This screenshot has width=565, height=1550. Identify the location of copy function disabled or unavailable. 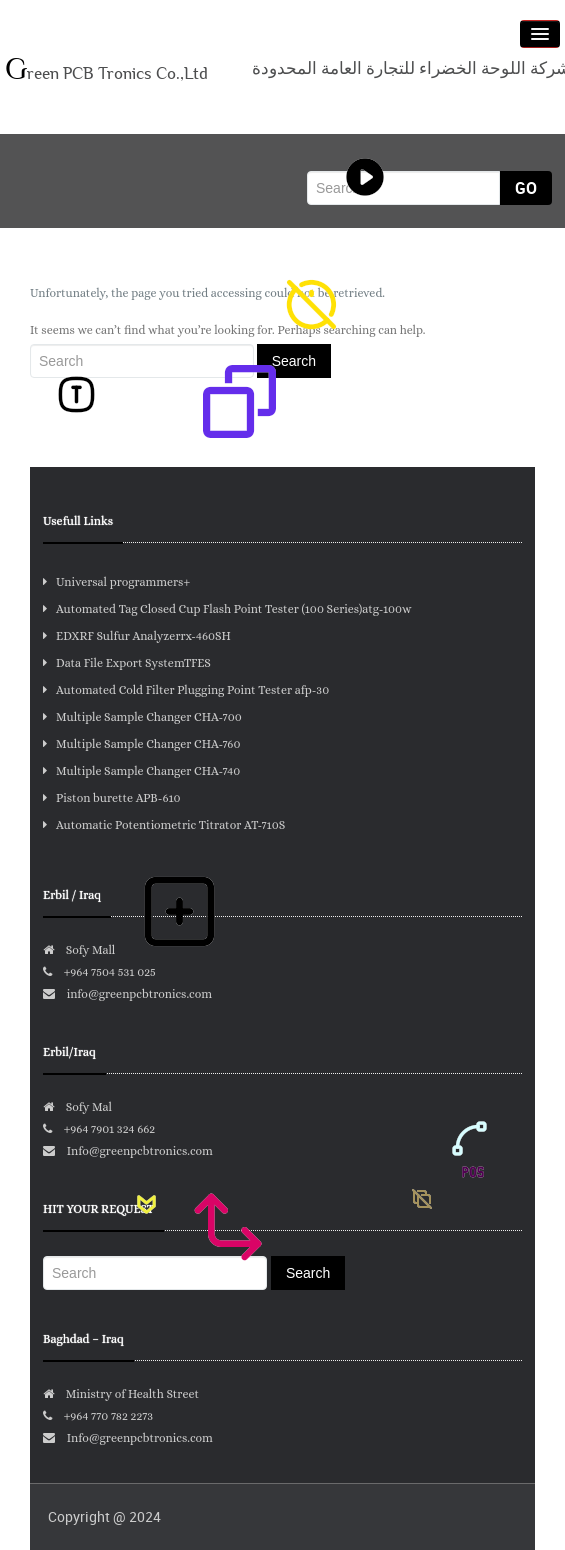
(422, 1199).